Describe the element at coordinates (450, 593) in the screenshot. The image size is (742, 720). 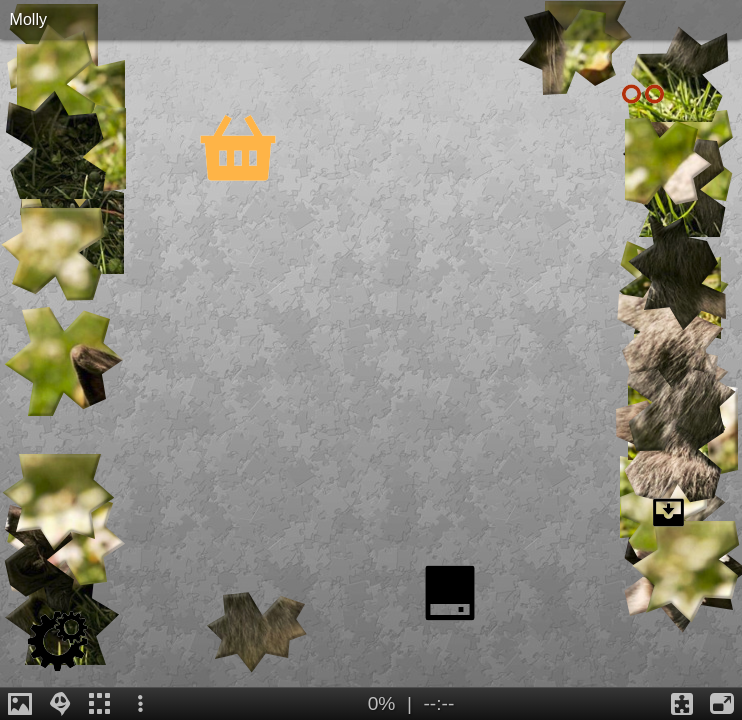
I see `access storage or hard drive settings` at that location.